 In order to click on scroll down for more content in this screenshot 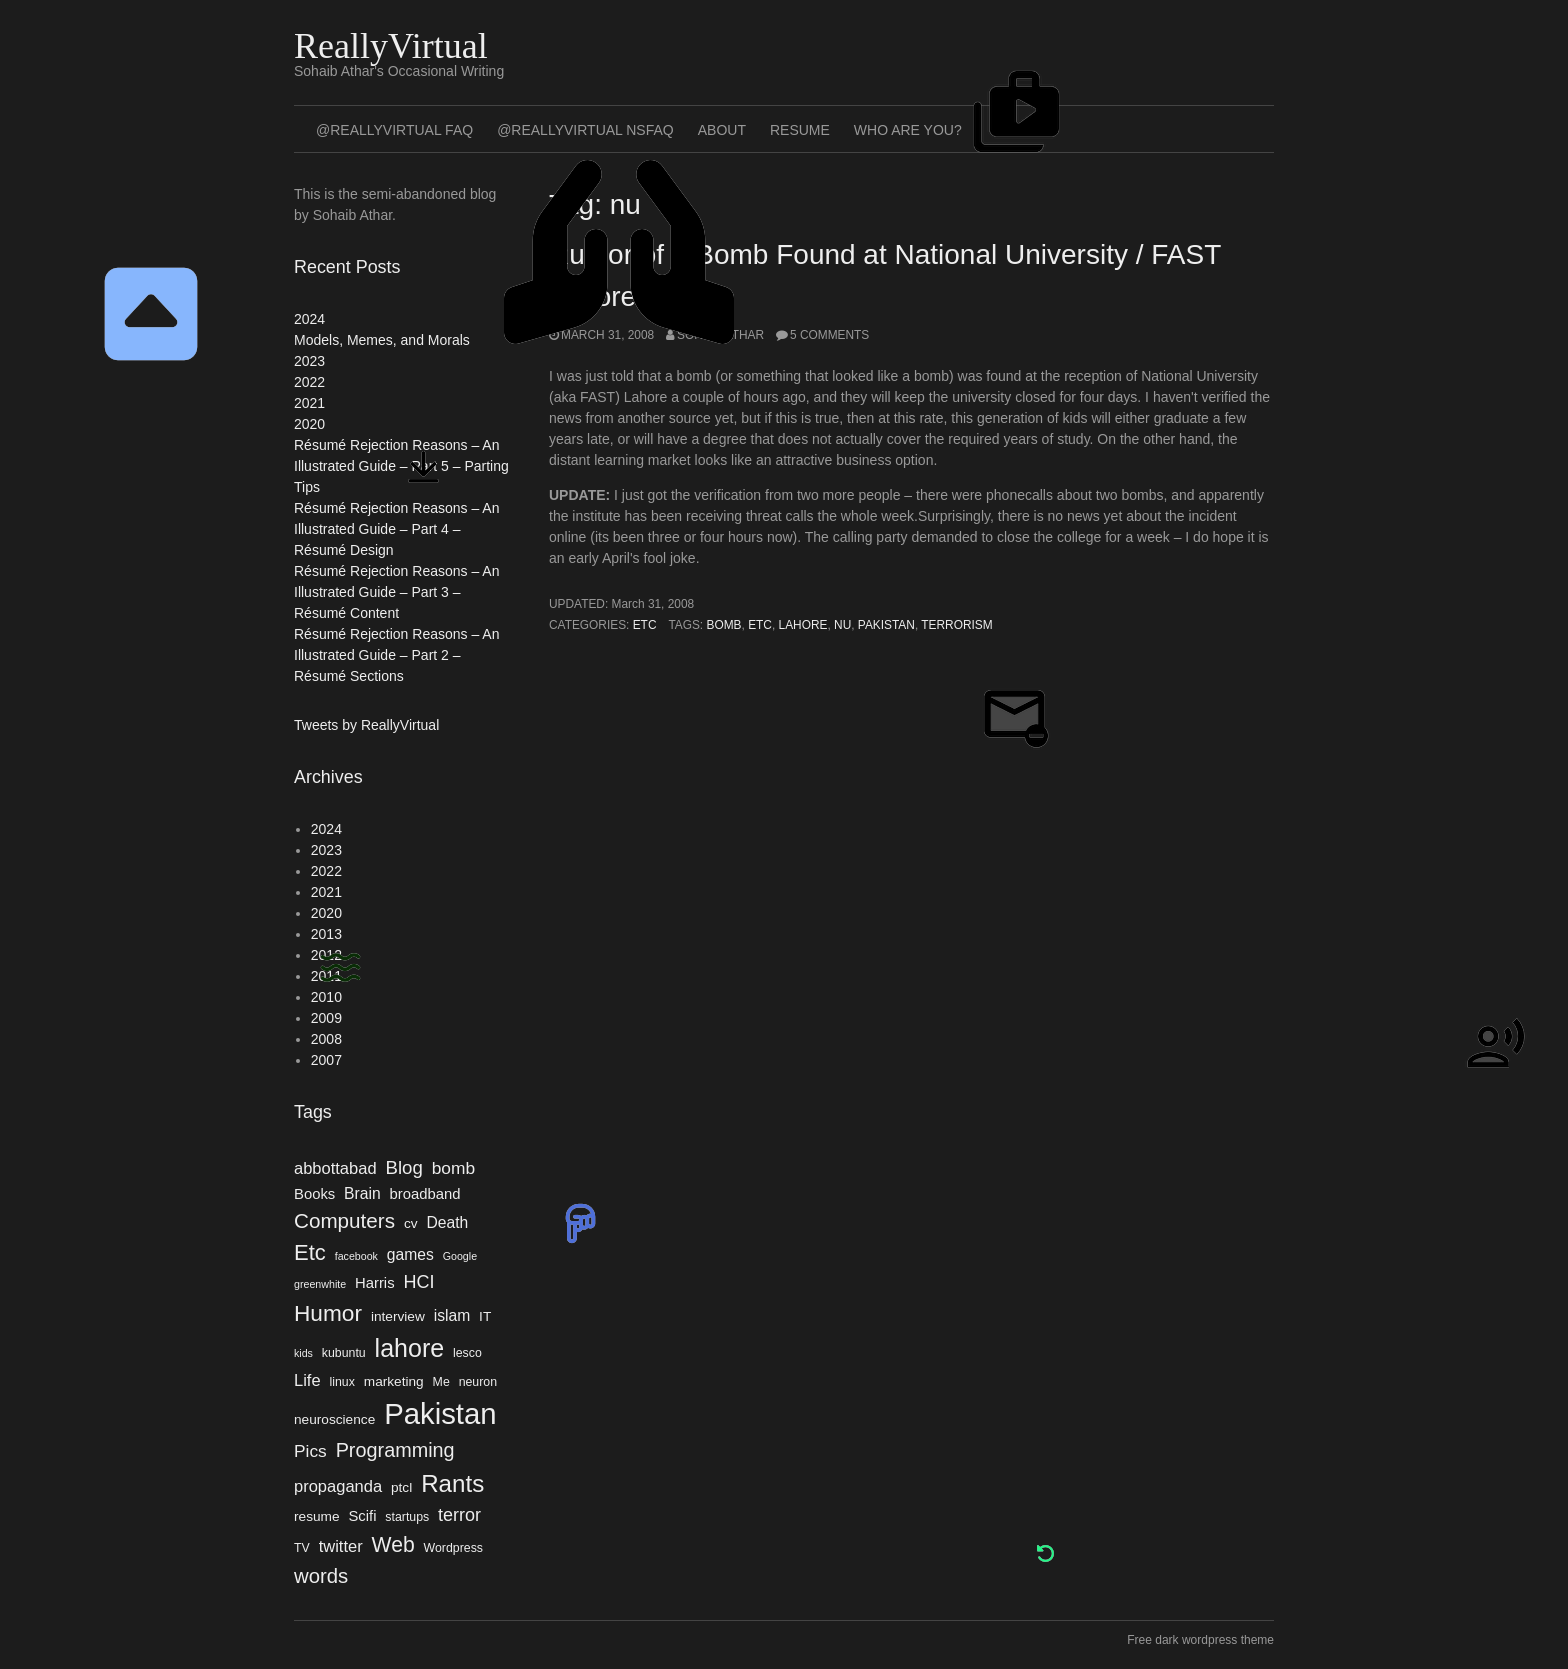, I will do `click(580, 1223)`.